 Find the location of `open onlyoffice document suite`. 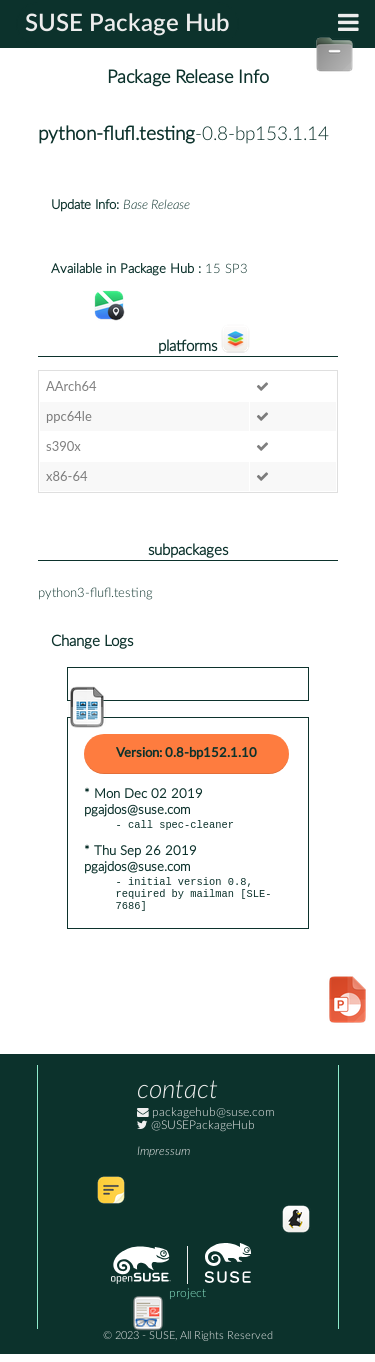

open onlyoffice document suite is located at coordinates (235, 338).